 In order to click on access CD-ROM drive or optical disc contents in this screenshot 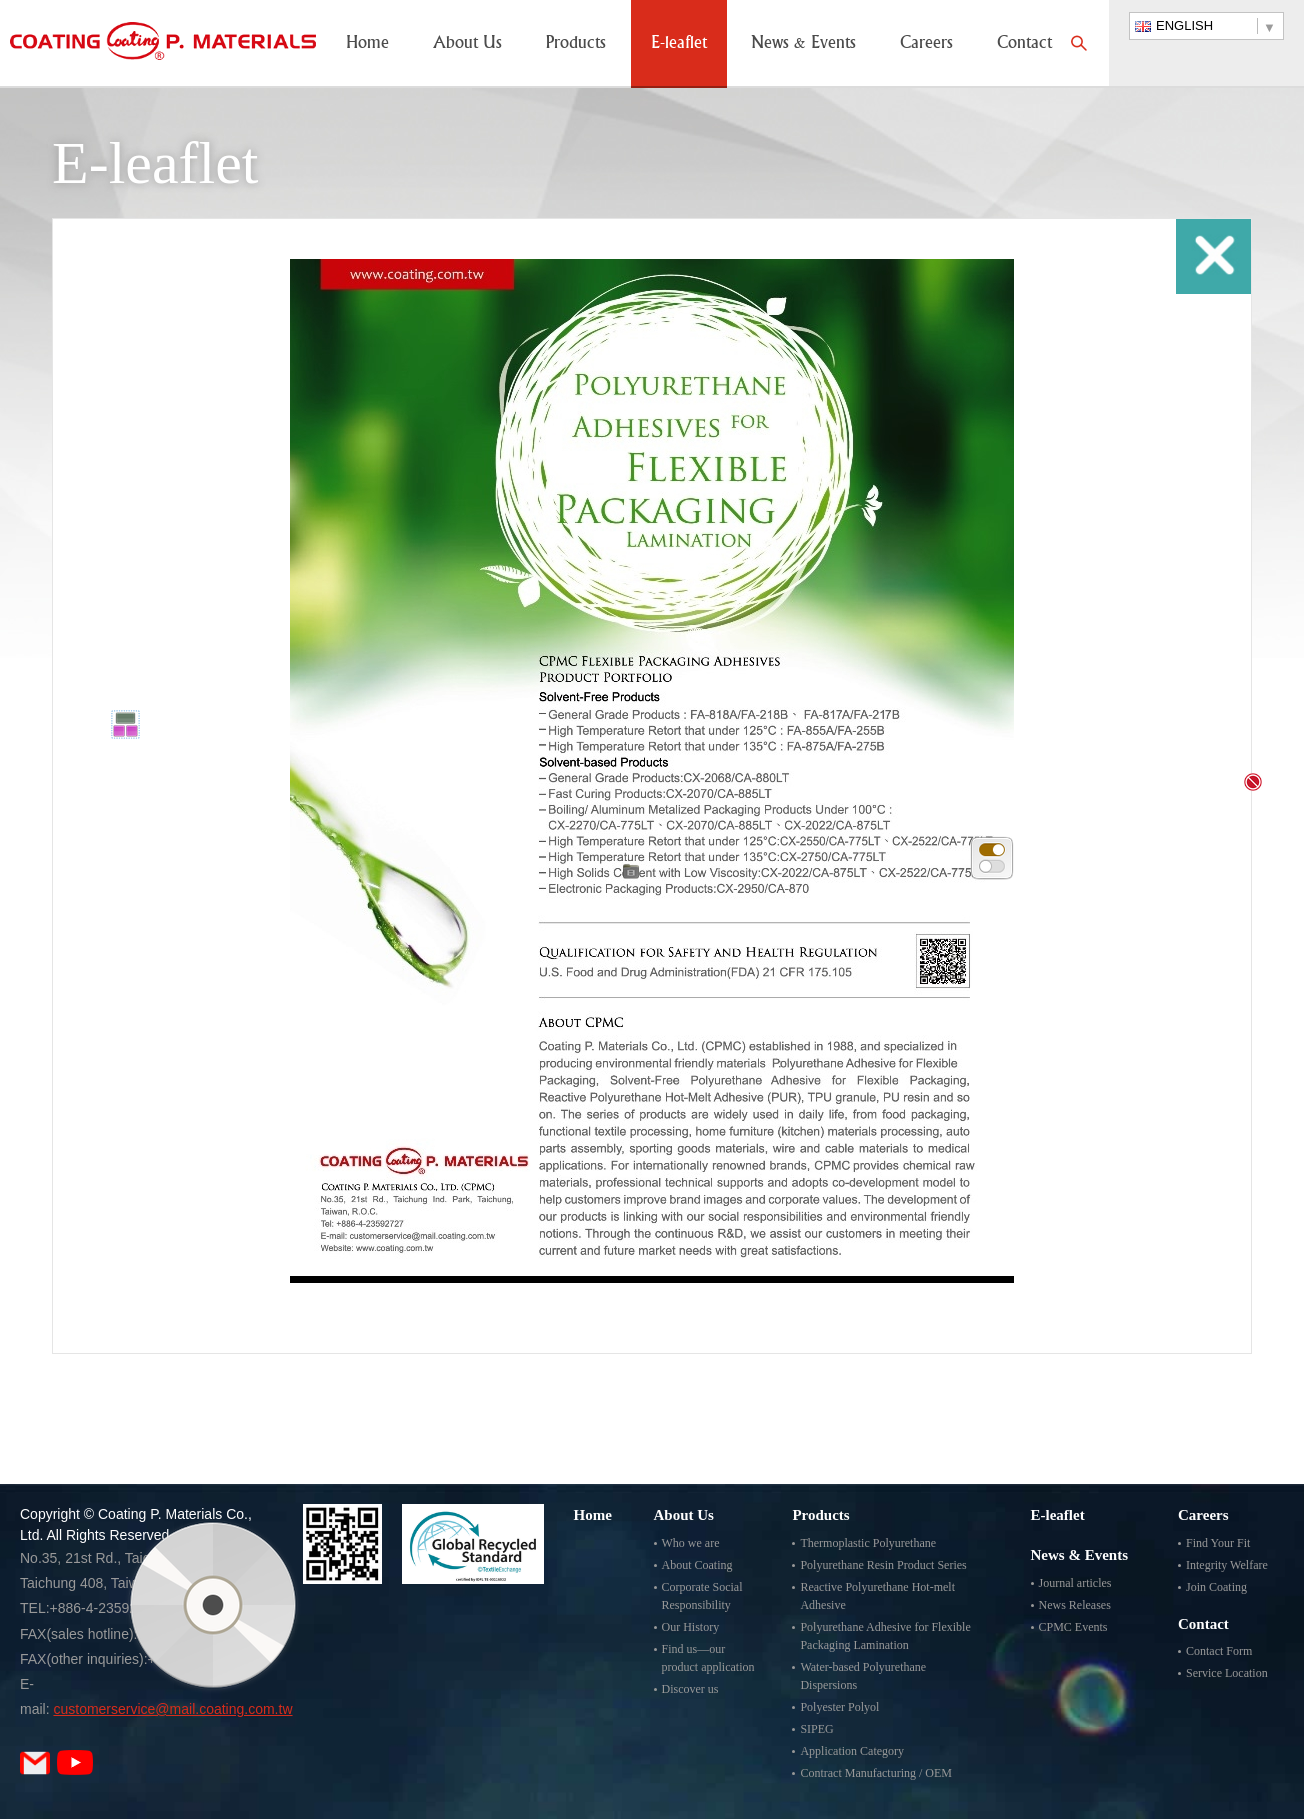, I will do `click(213, 1605)`.